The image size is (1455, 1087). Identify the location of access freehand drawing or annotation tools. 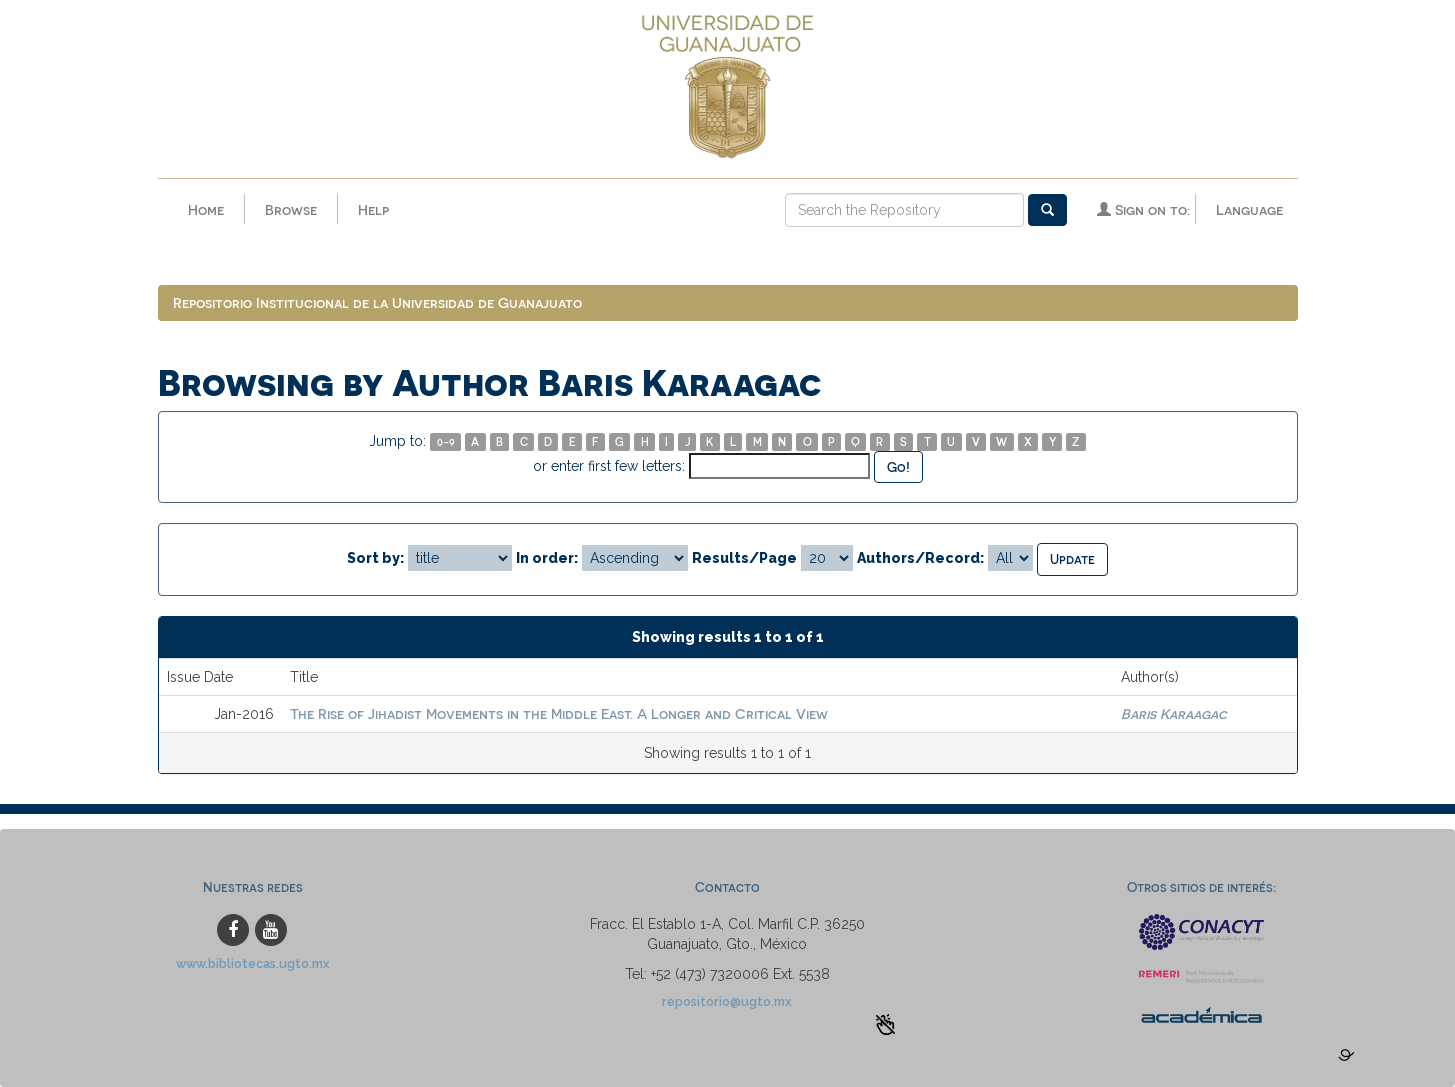
(1346, 1055).